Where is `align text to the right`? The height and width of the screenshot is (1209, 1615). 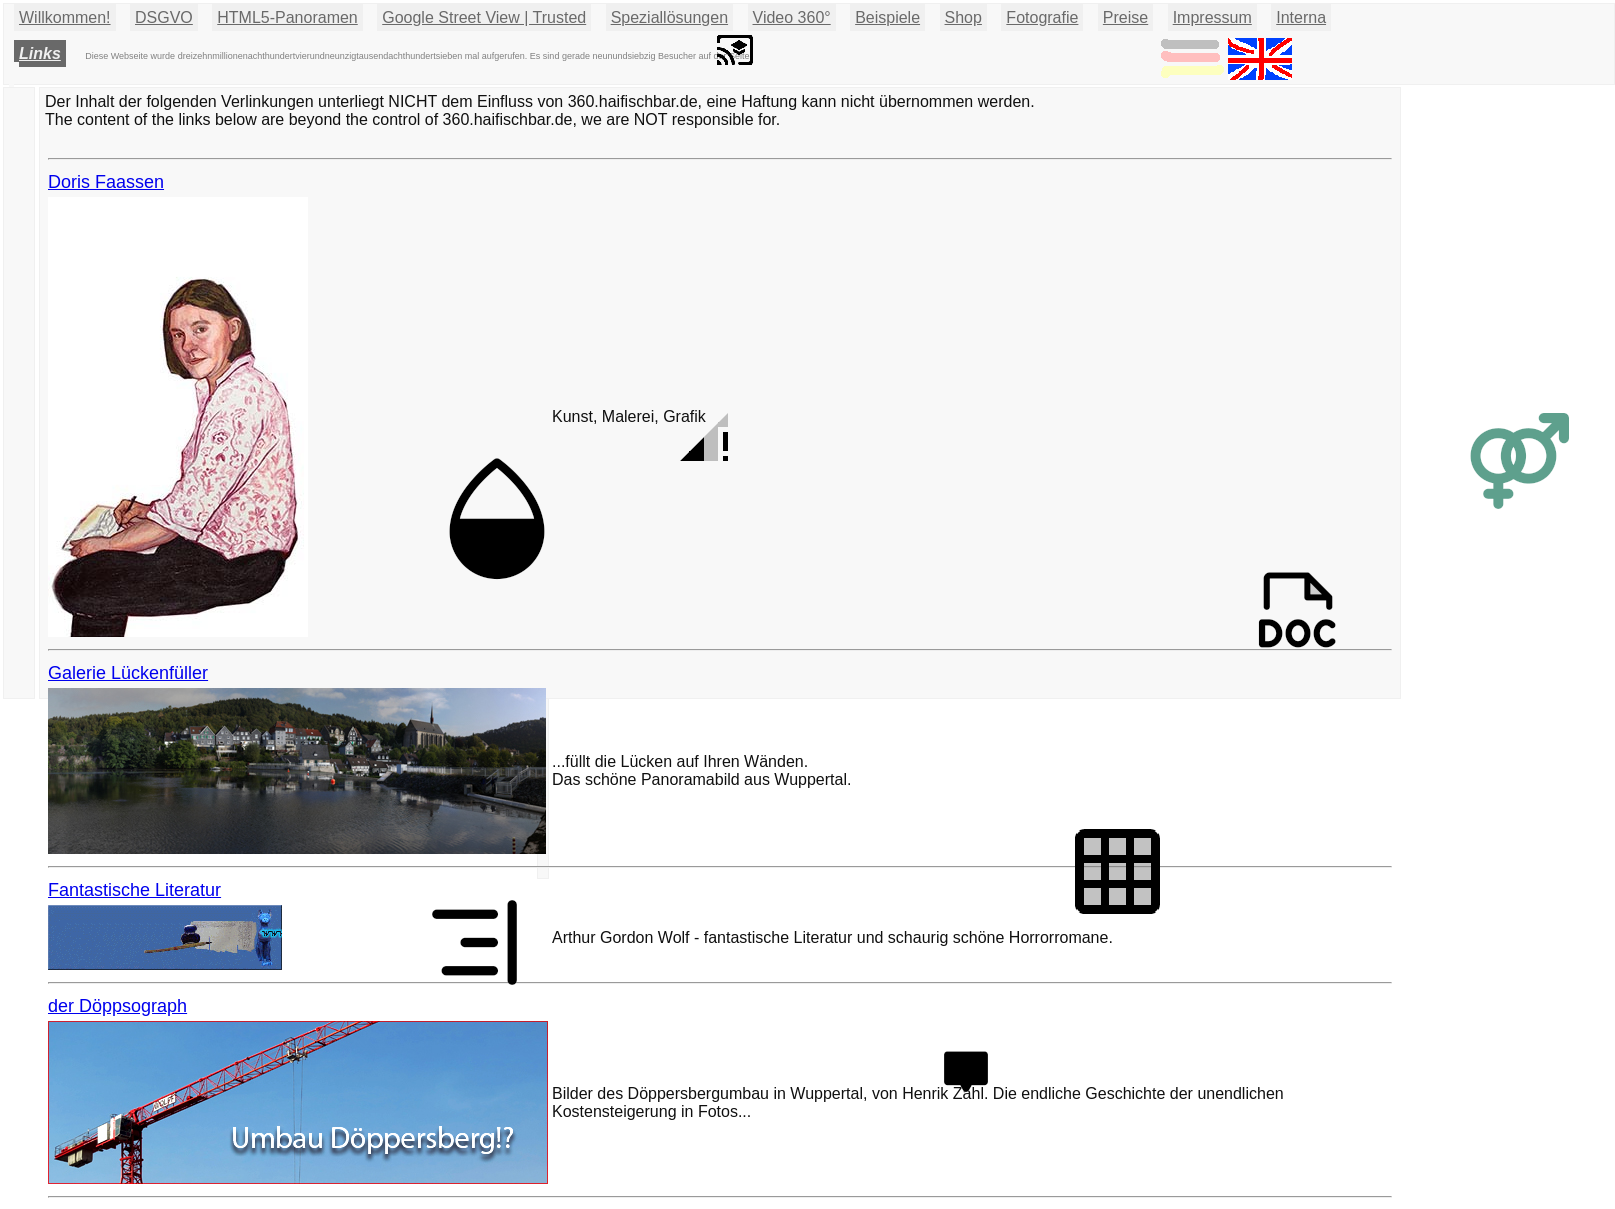
align text to the right is located at coordinates (474, 942).